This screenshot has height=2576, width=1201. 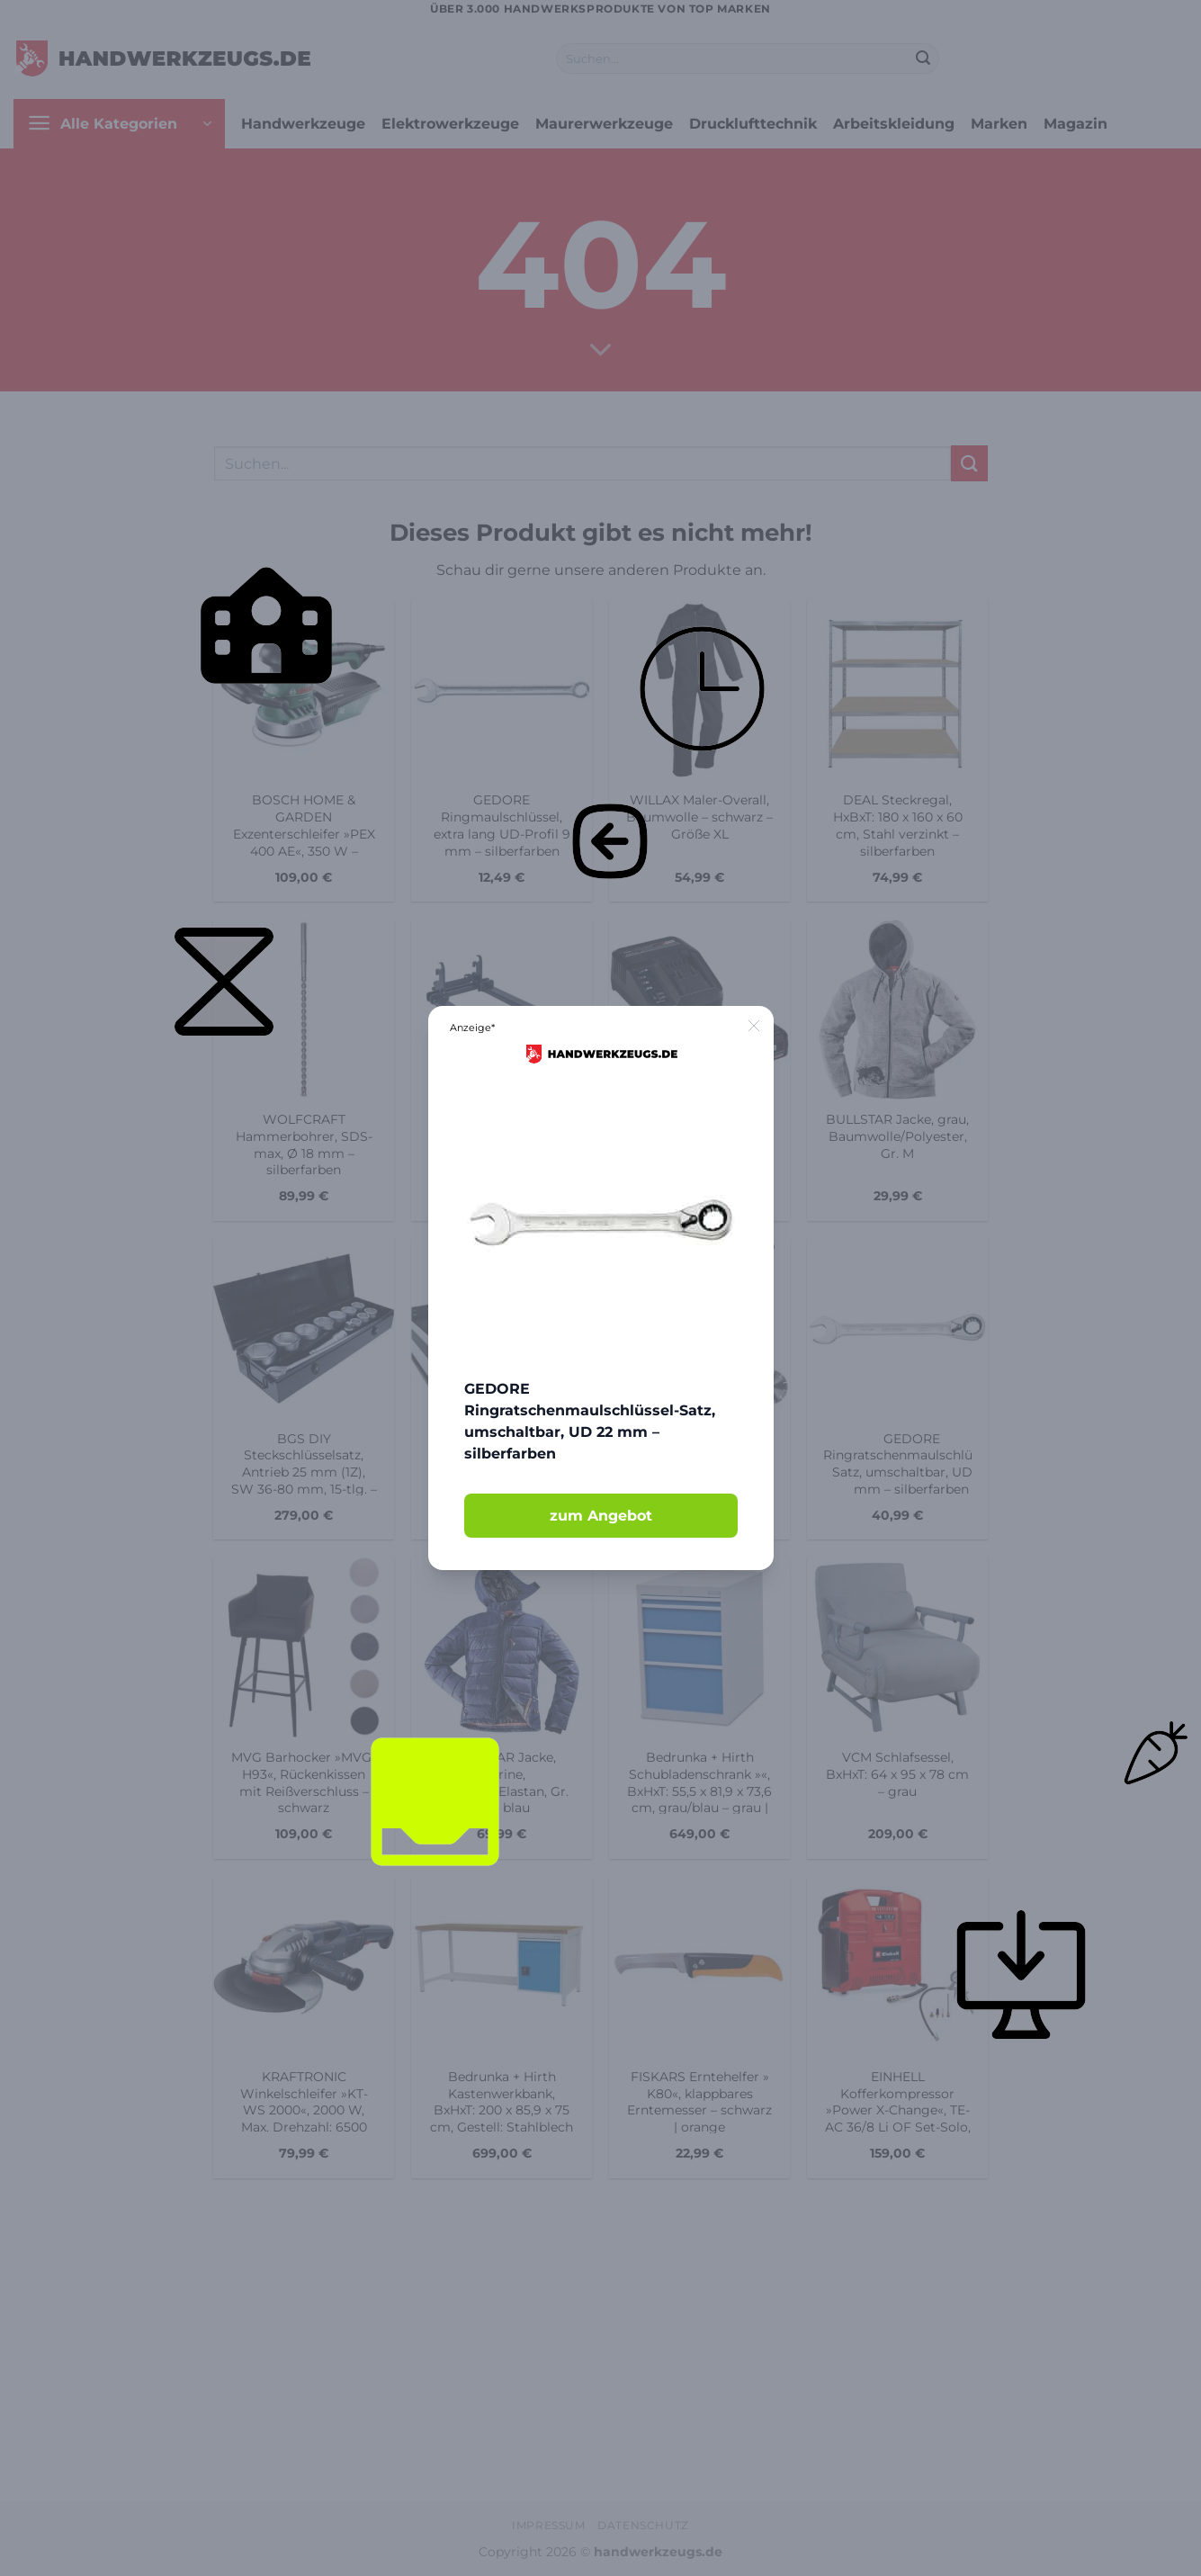 I want to click on access school or education-related features, so click(x=266, y=625).